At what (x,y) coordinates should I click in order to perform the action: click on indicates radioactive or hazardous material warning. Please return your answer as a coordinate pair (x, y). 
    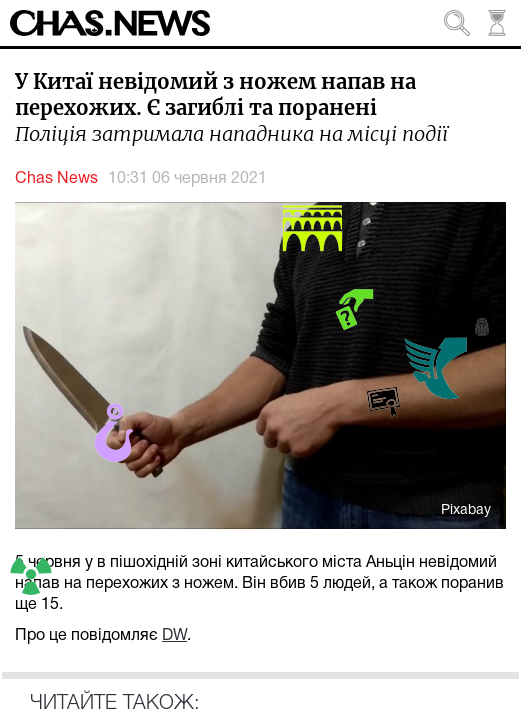
    Looking at the image, I should click on (31, 576).